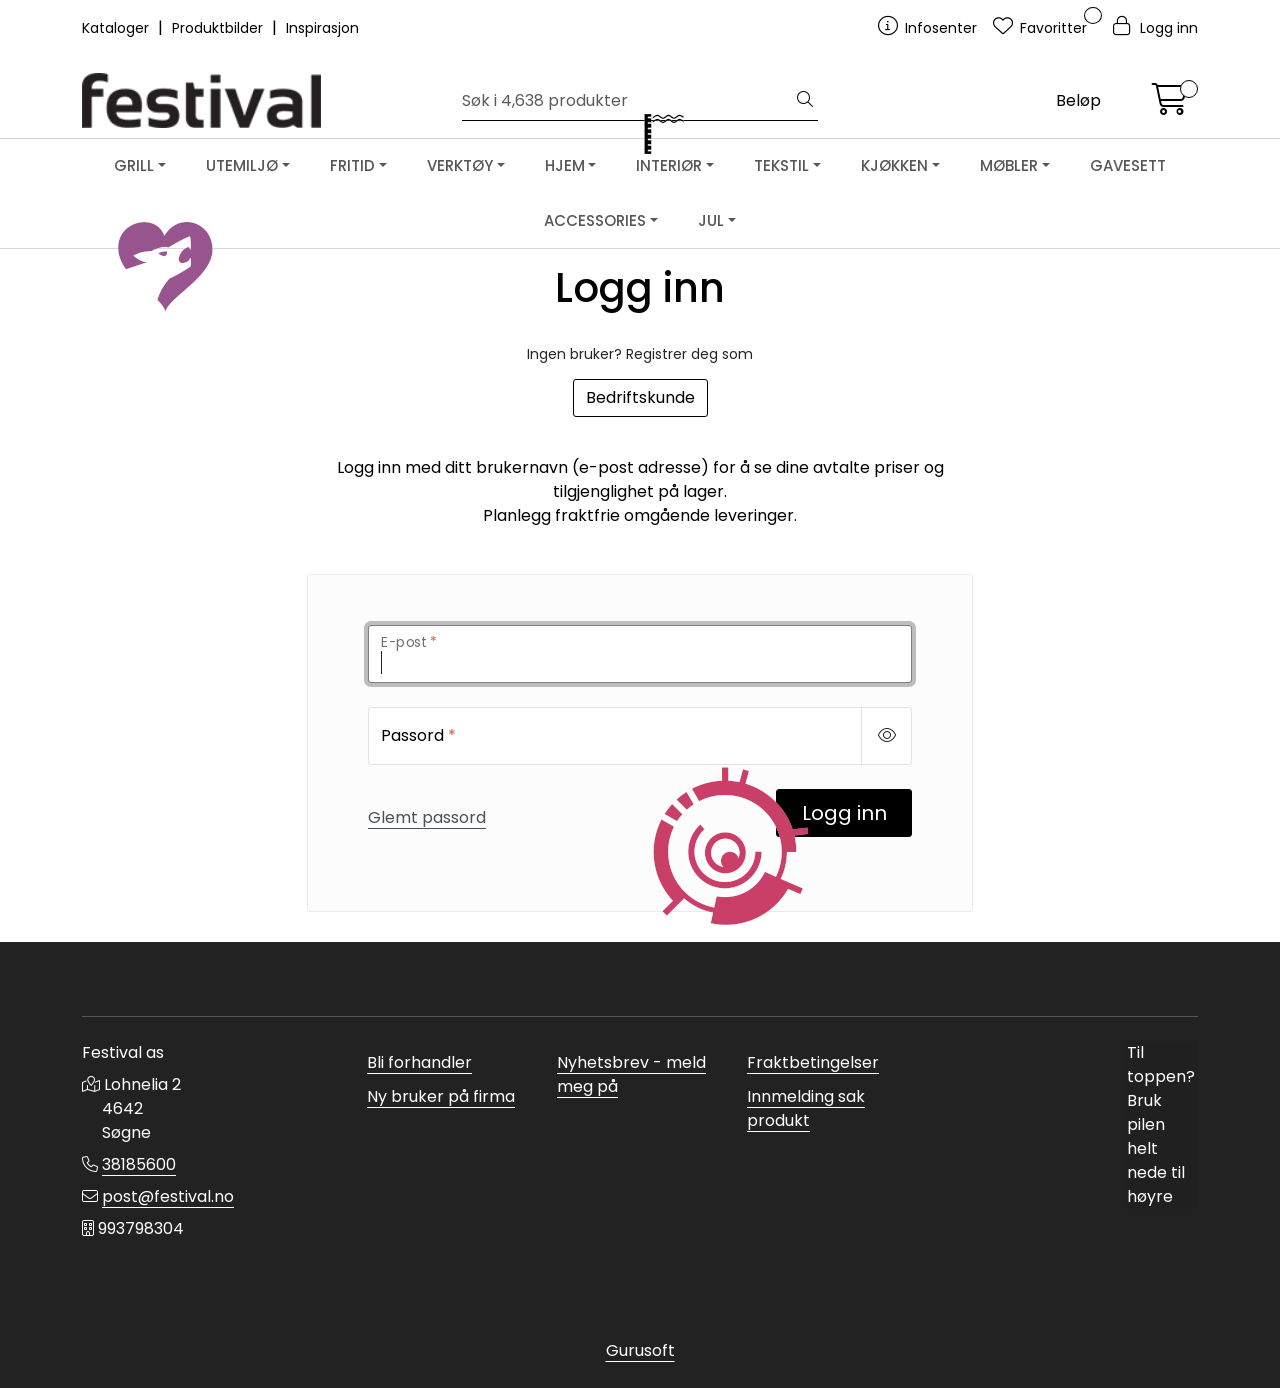 This screenshot has width=1280, height=1388. Describe the element at coordinates (731, 846) in the screenshot. I see `access microscope or magnification tools` at that location.